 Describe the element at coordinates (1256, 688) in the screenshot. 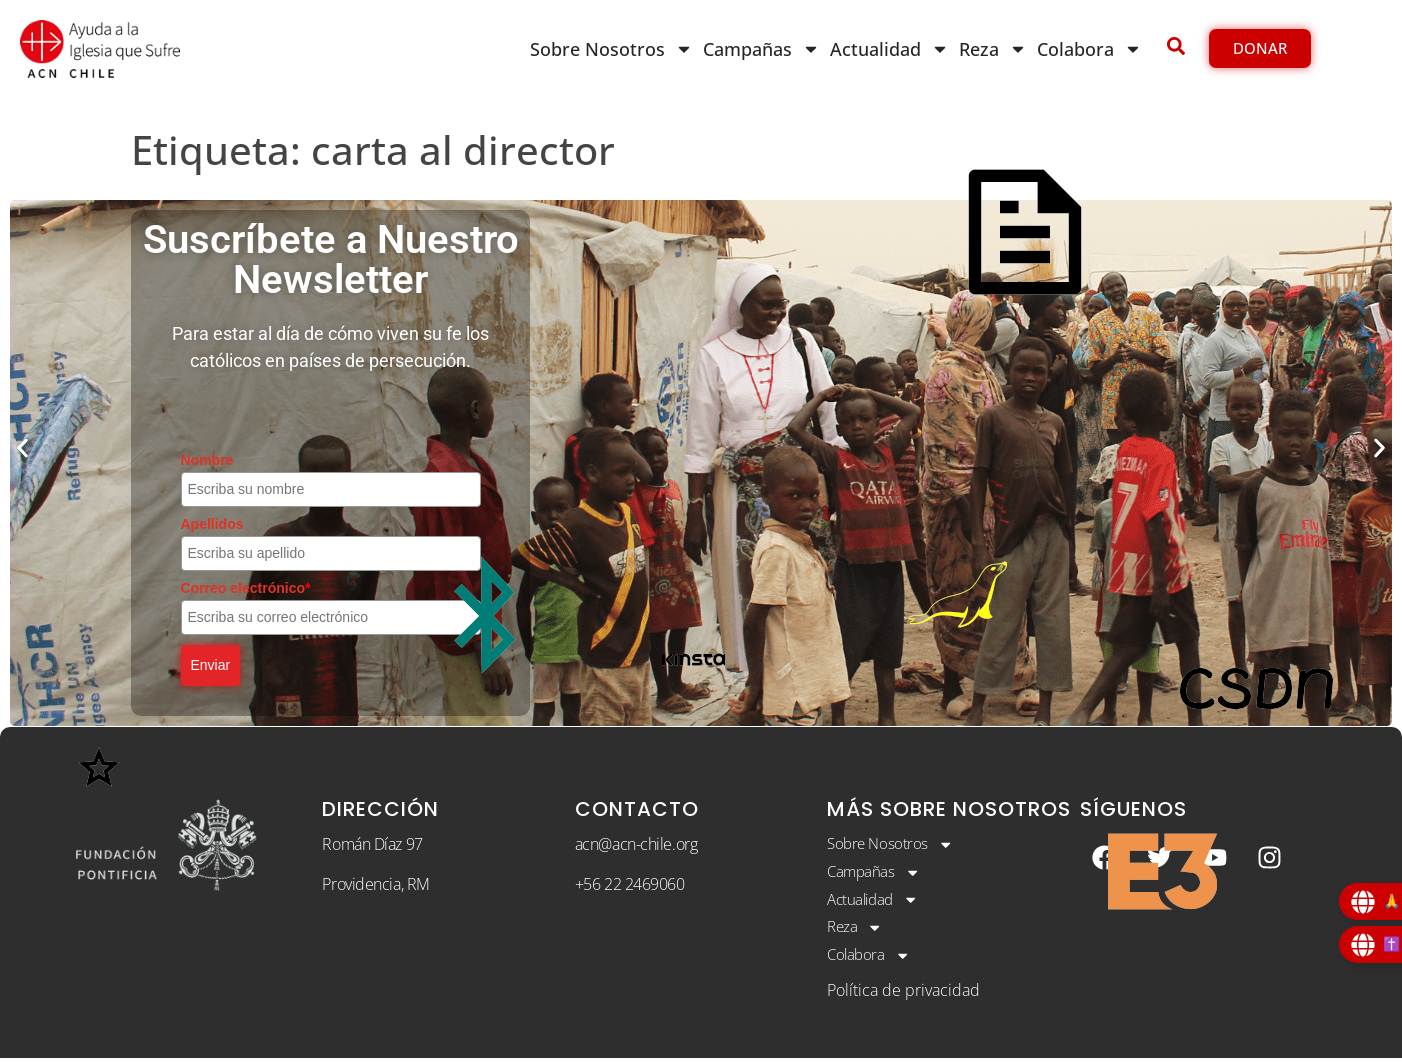

I see `visit CSDN developer community` at that location.